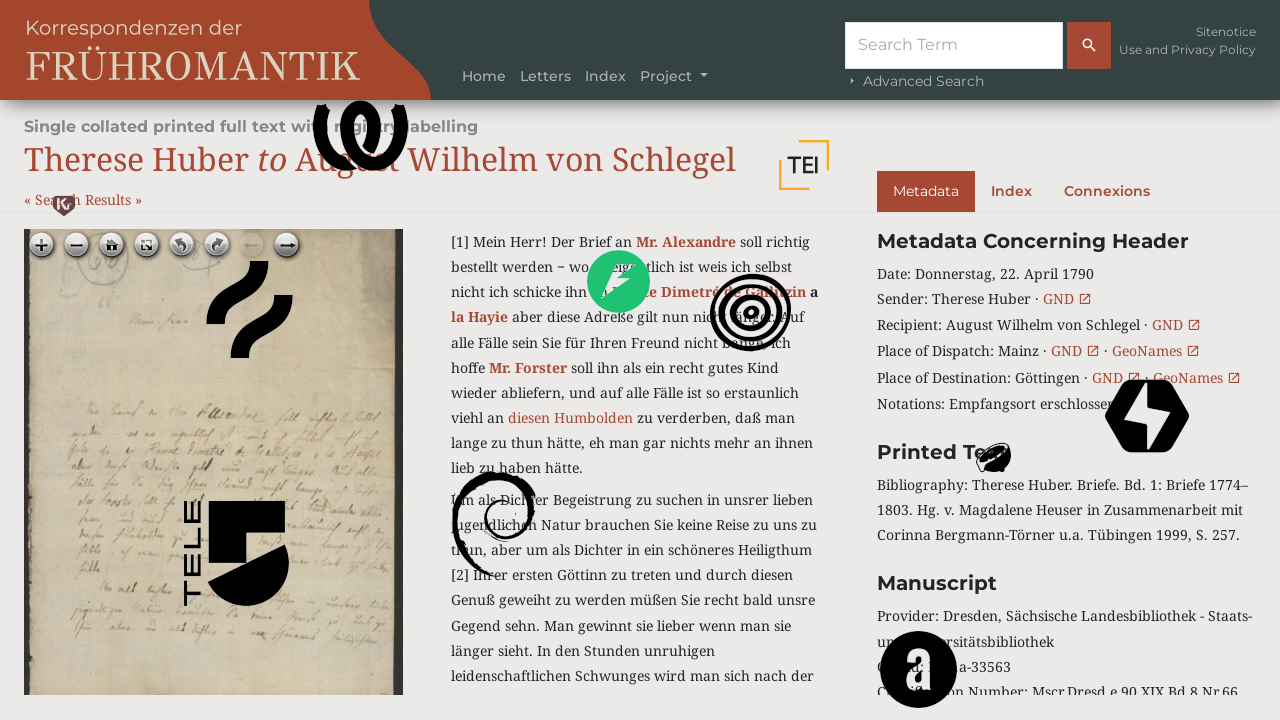  I want to click on FastAPI framework branding or integration, so click(618, 281).